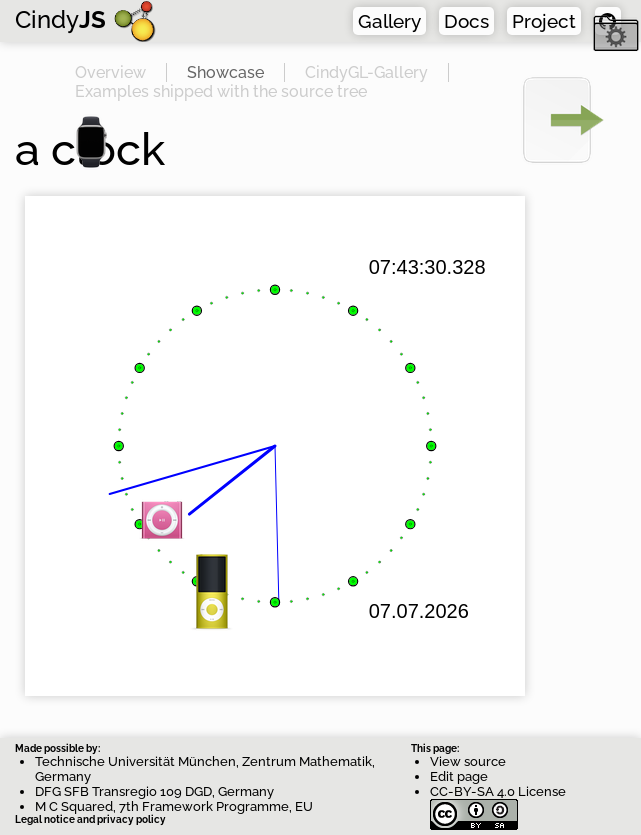 The image size is (641, 835). I want to click on iPod shuffle device connected, so click(162, 520).